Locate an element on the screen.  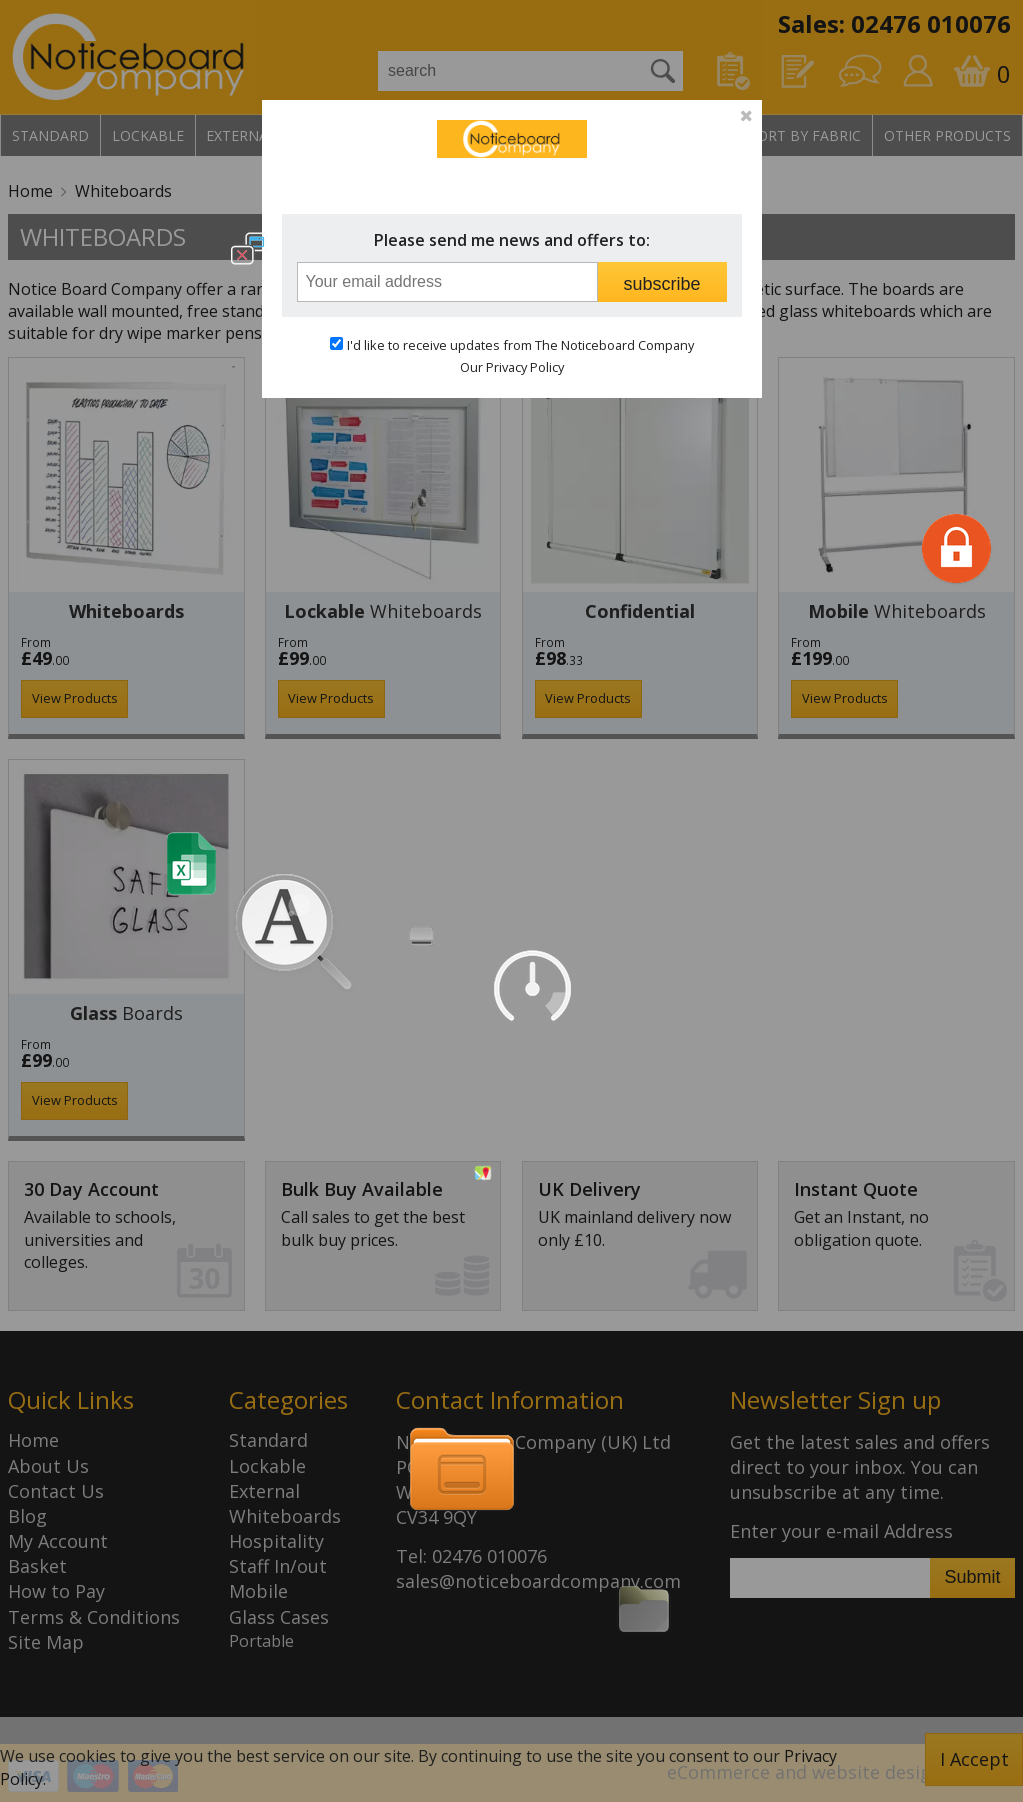
access screen lock or security settings is located at coordinates (956, 548).